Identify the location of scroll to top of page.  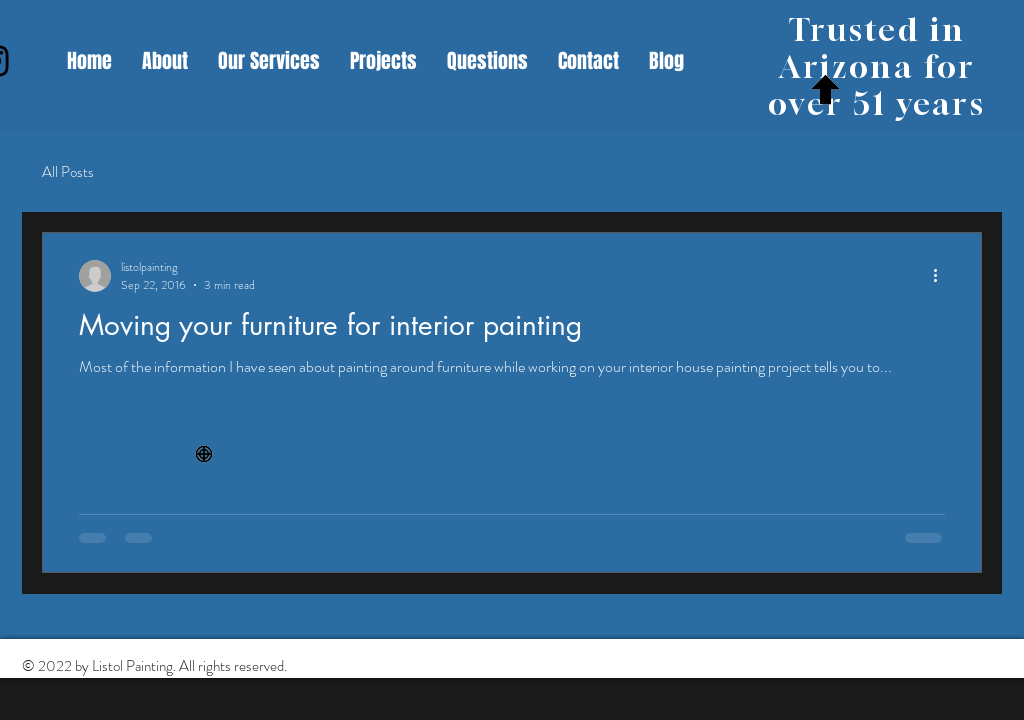
(825, 89).